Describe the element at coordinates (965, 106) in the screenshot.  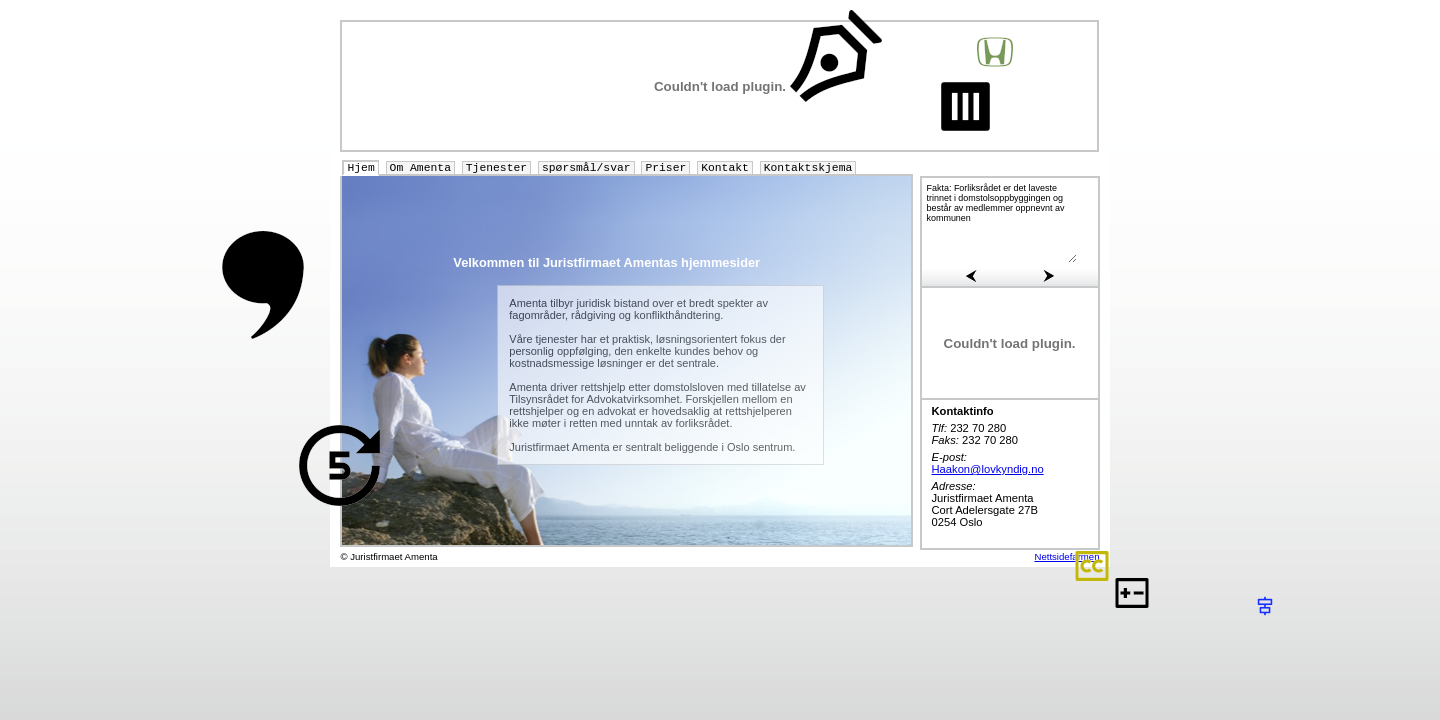
I see `switch to vertical column layout` at that location.